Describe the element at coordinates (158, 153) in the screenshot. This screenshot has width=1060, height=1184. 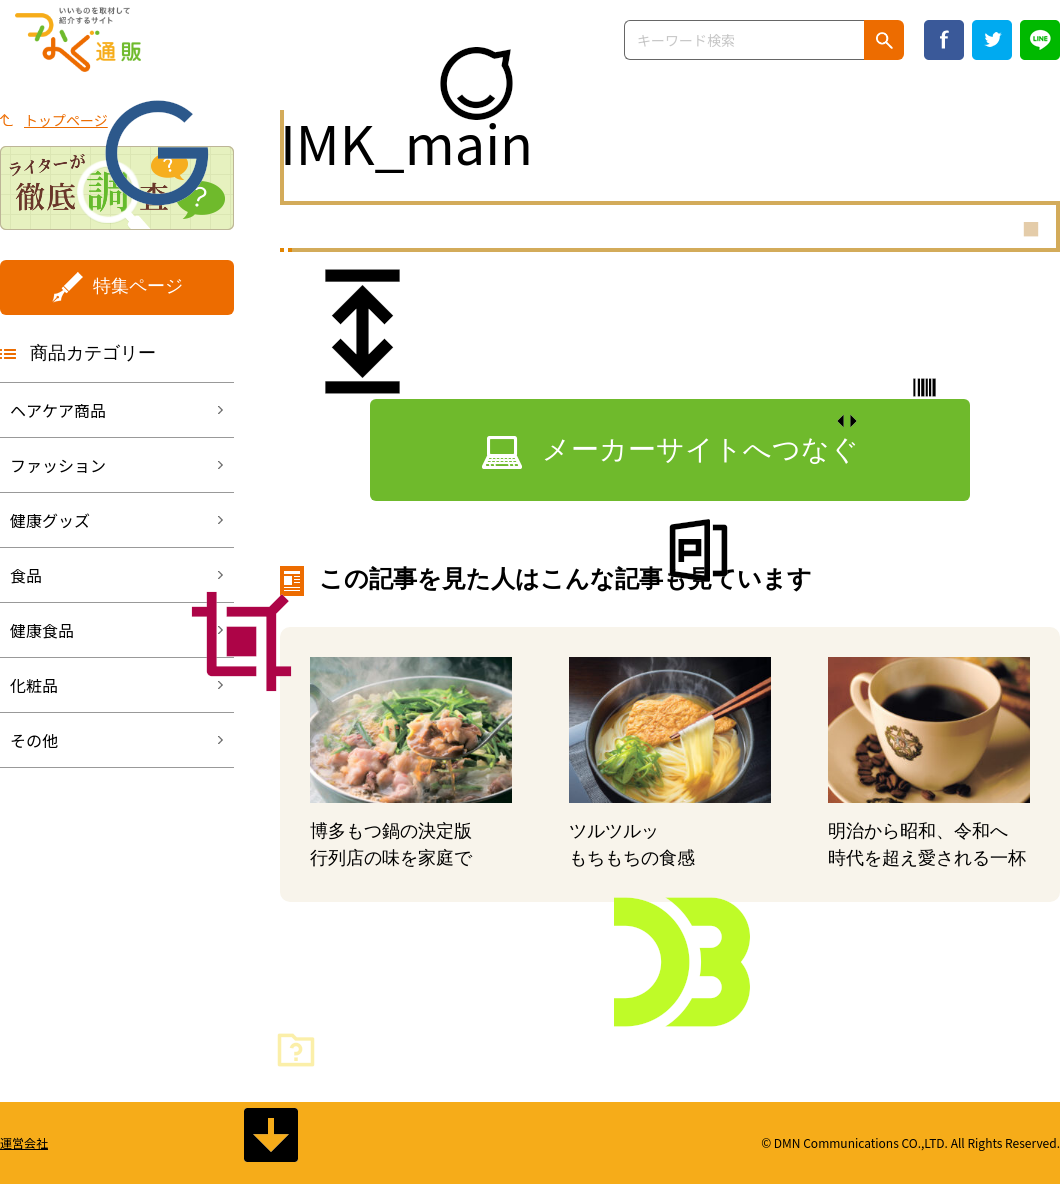
I see `sign in with Google` at that location.